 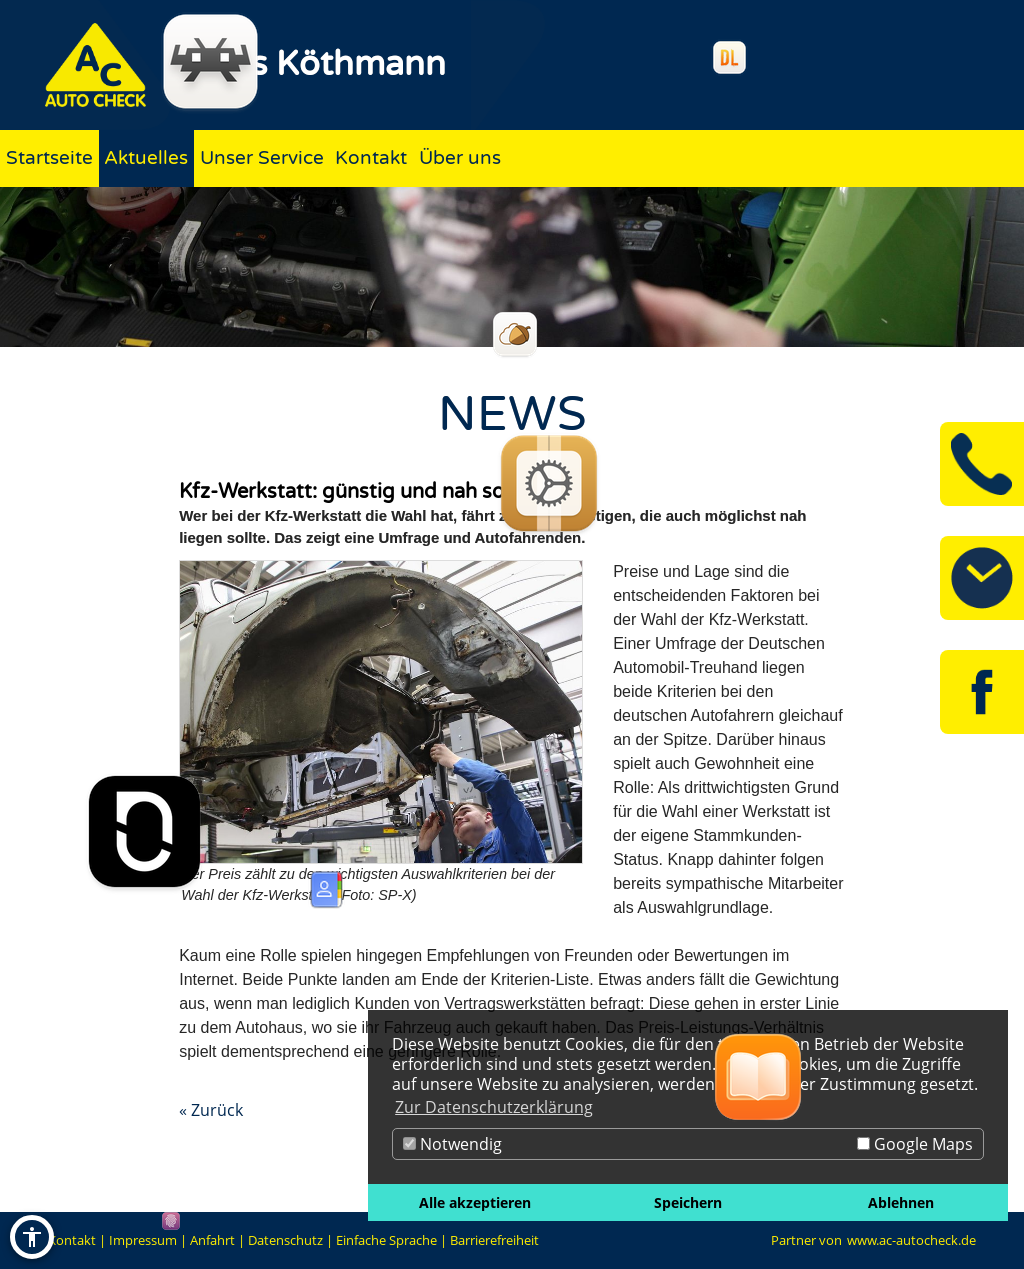 What do you see at coordinates (758, 1077) in the screenshot?
I see `open the books app` at bounding box center [758, 1077].